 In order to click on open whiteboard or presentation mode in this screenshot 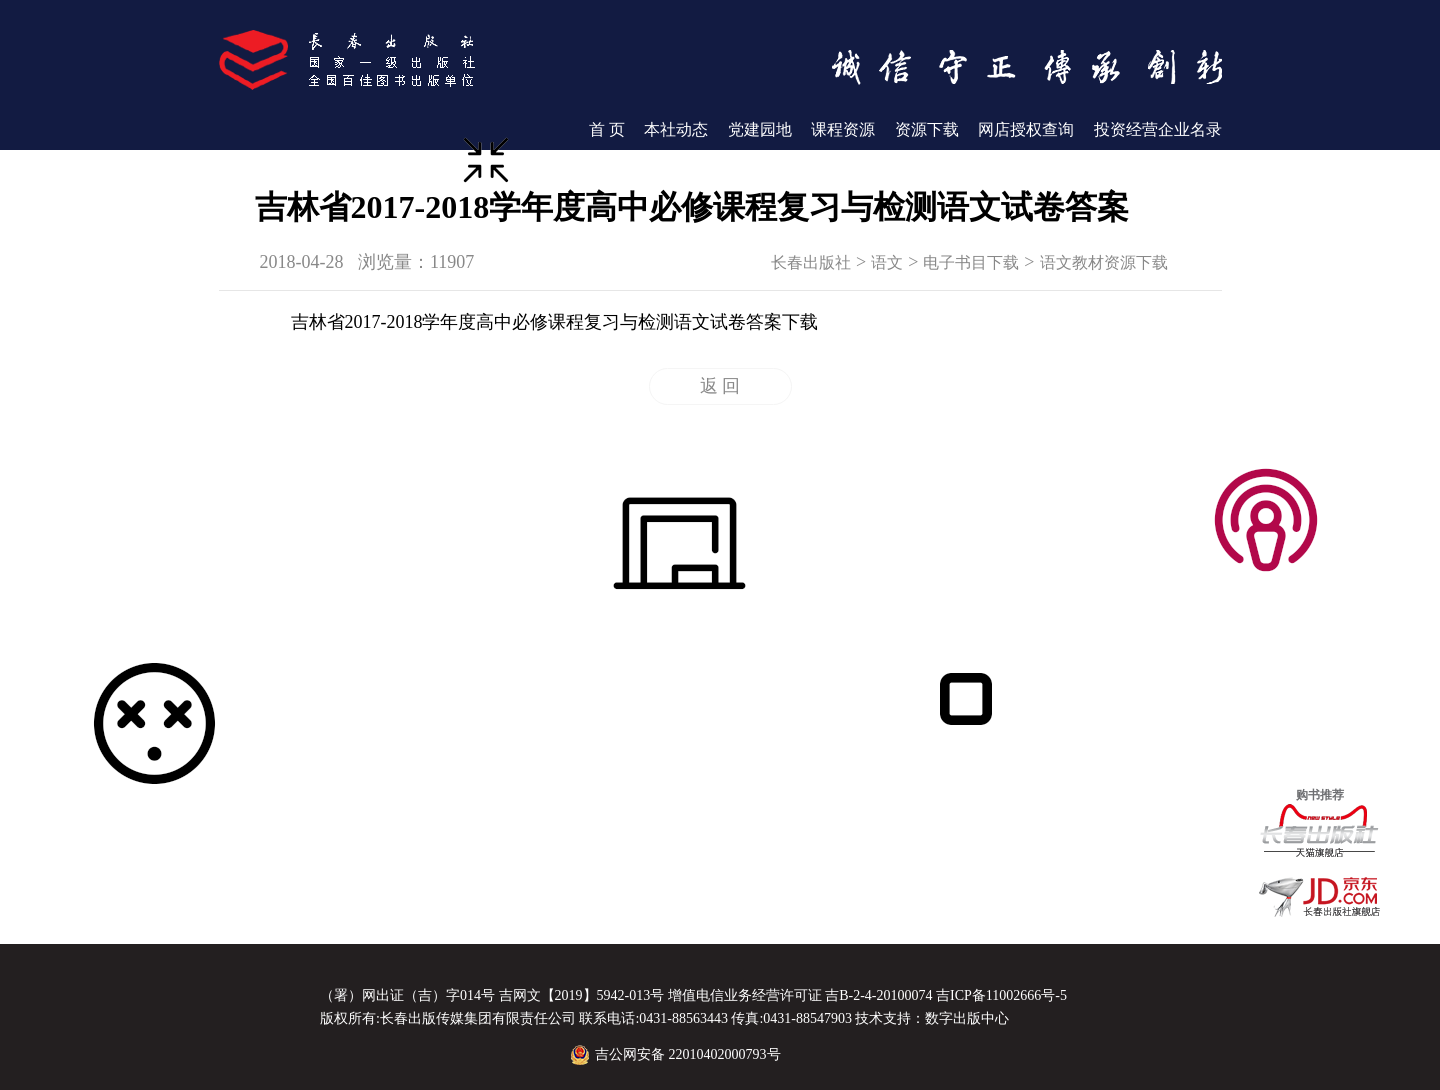, I will do `click(679, 545)`.